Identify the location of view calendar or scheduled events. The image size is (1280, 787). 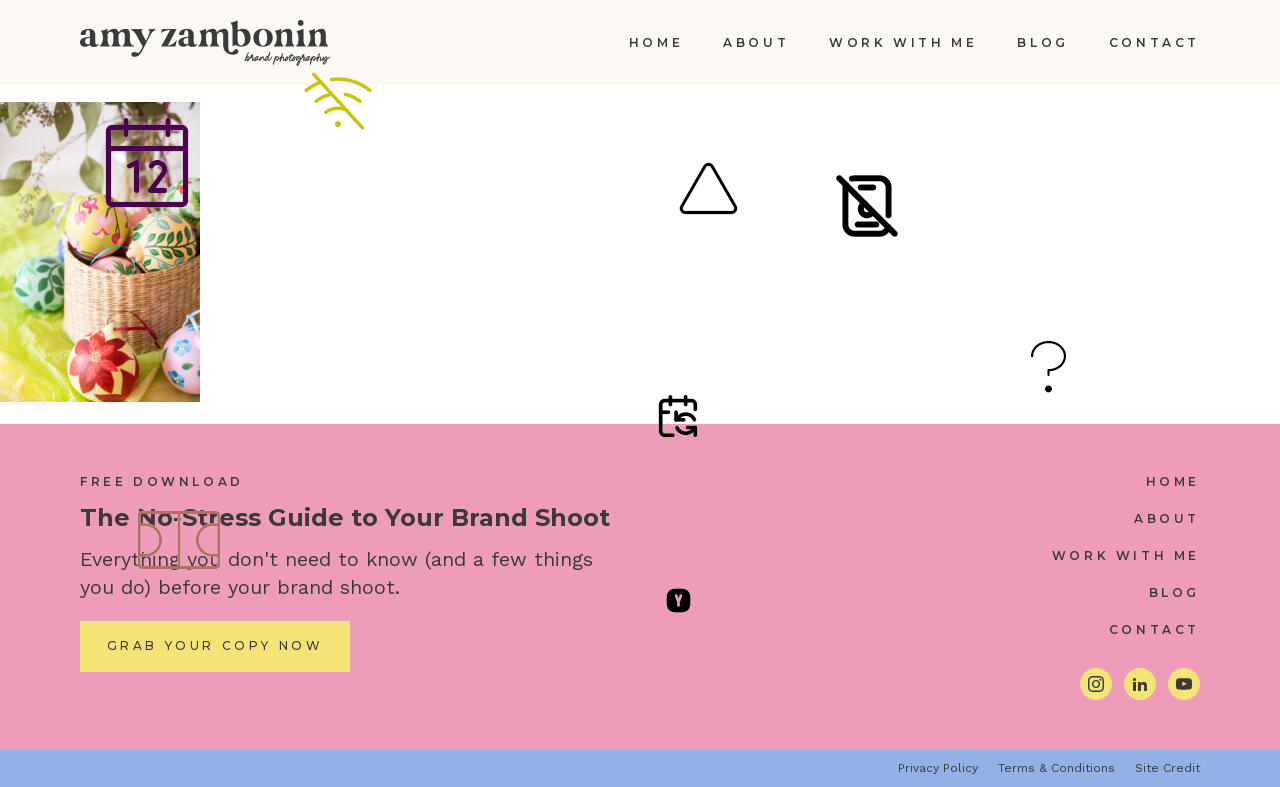
(147, 166).